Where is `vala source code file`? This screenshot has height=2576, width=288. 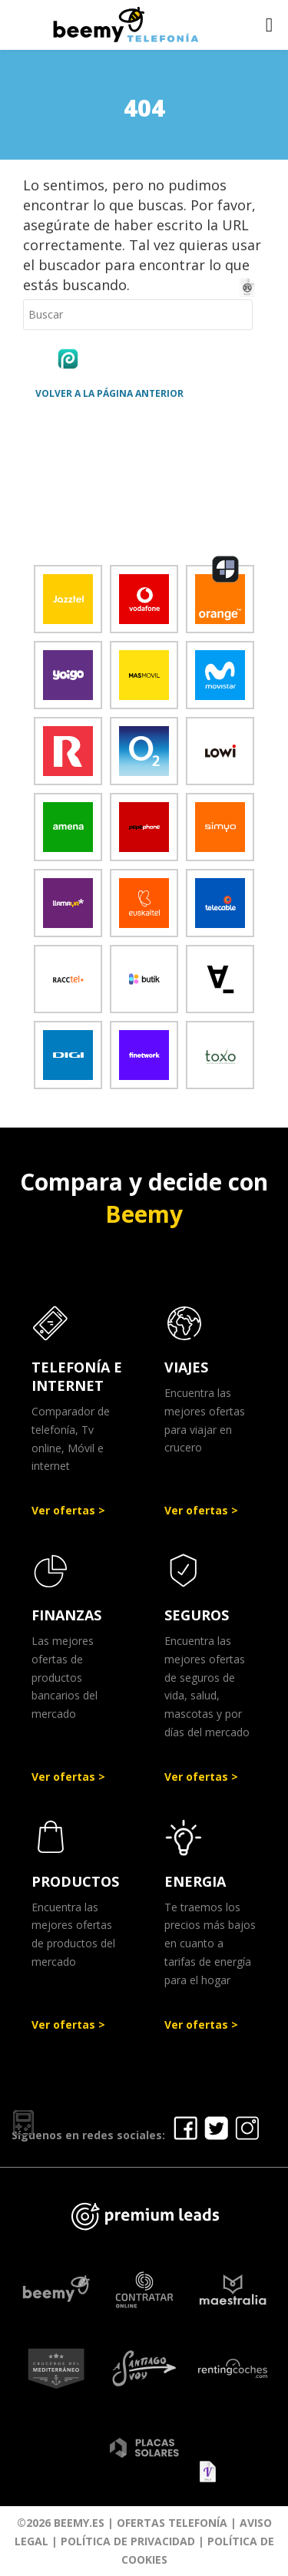
vala source code file is located at coordinates (207, 2472).